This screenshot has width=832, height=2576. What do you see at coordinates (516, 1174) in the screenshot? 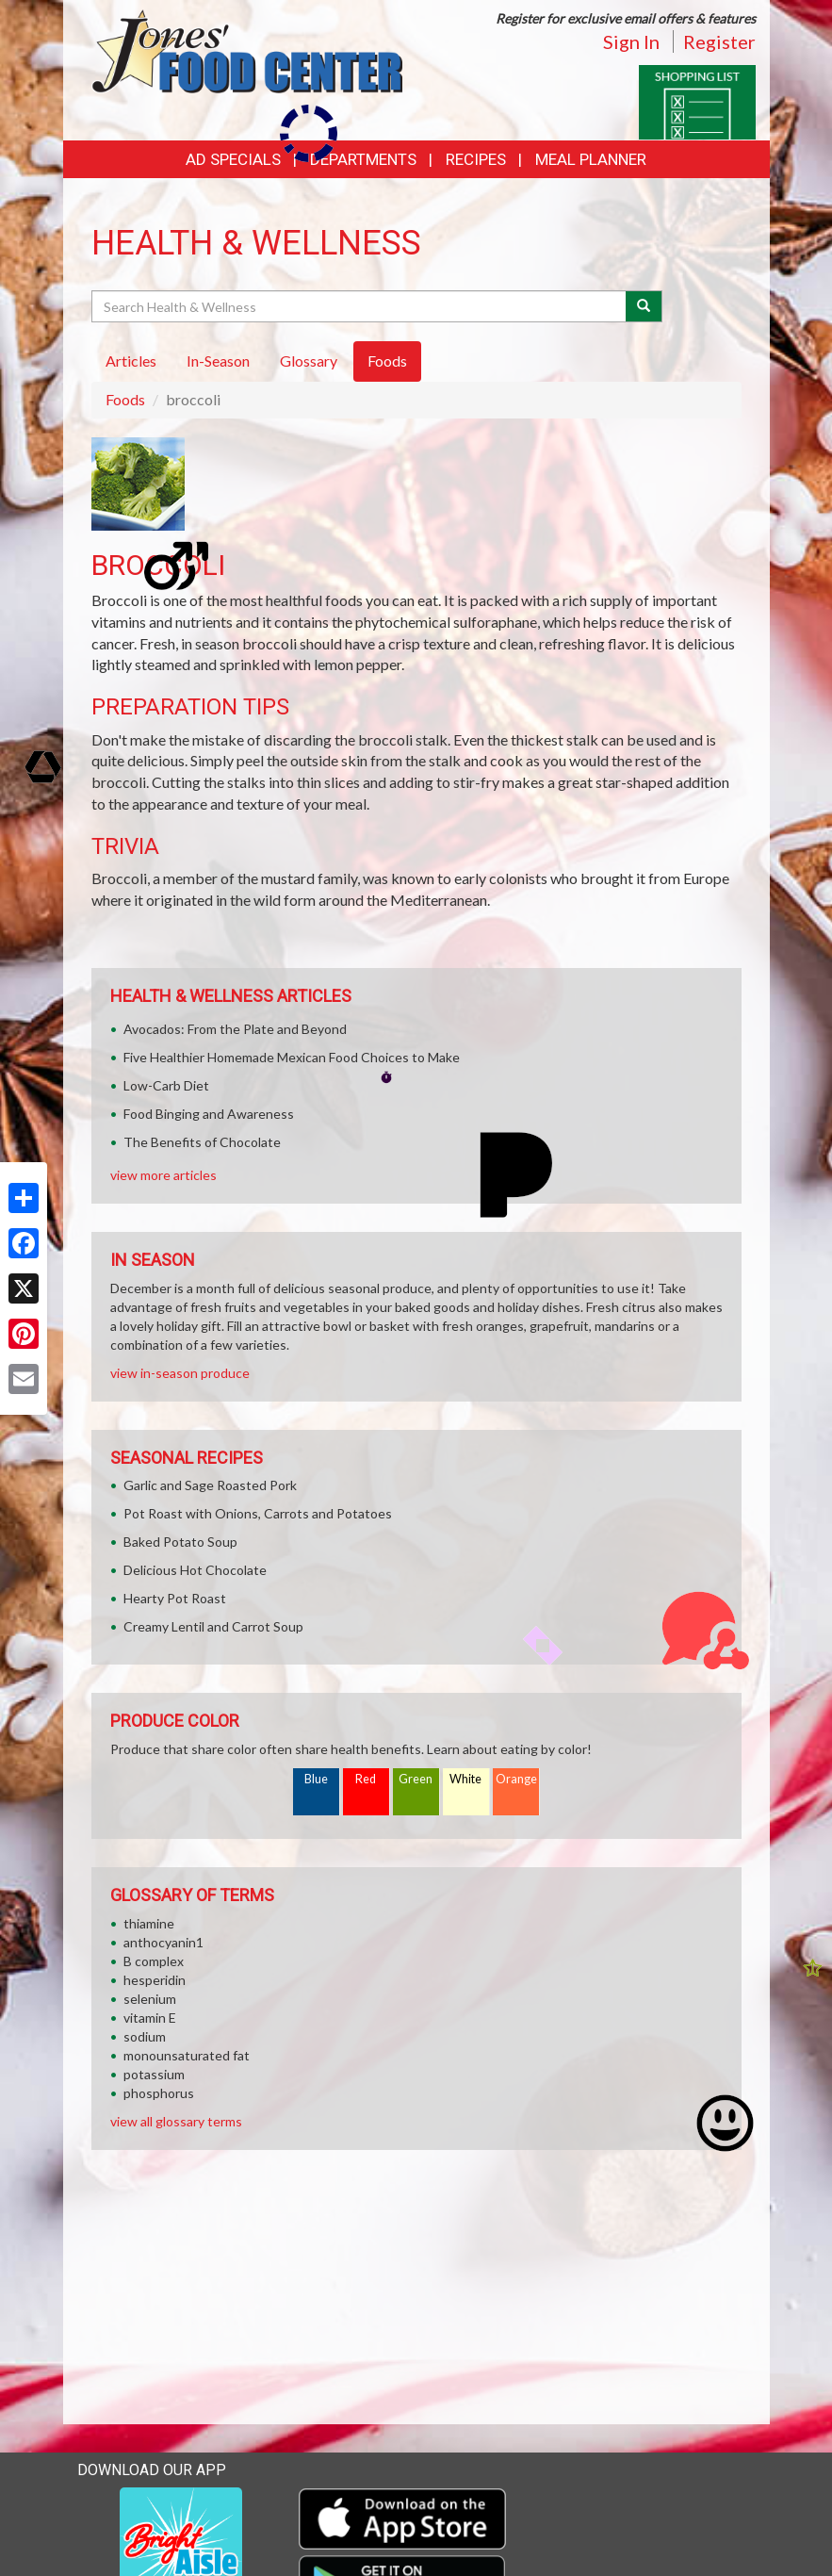
I see `open Pandora music streaming app` at bounding box center [516, 1174].